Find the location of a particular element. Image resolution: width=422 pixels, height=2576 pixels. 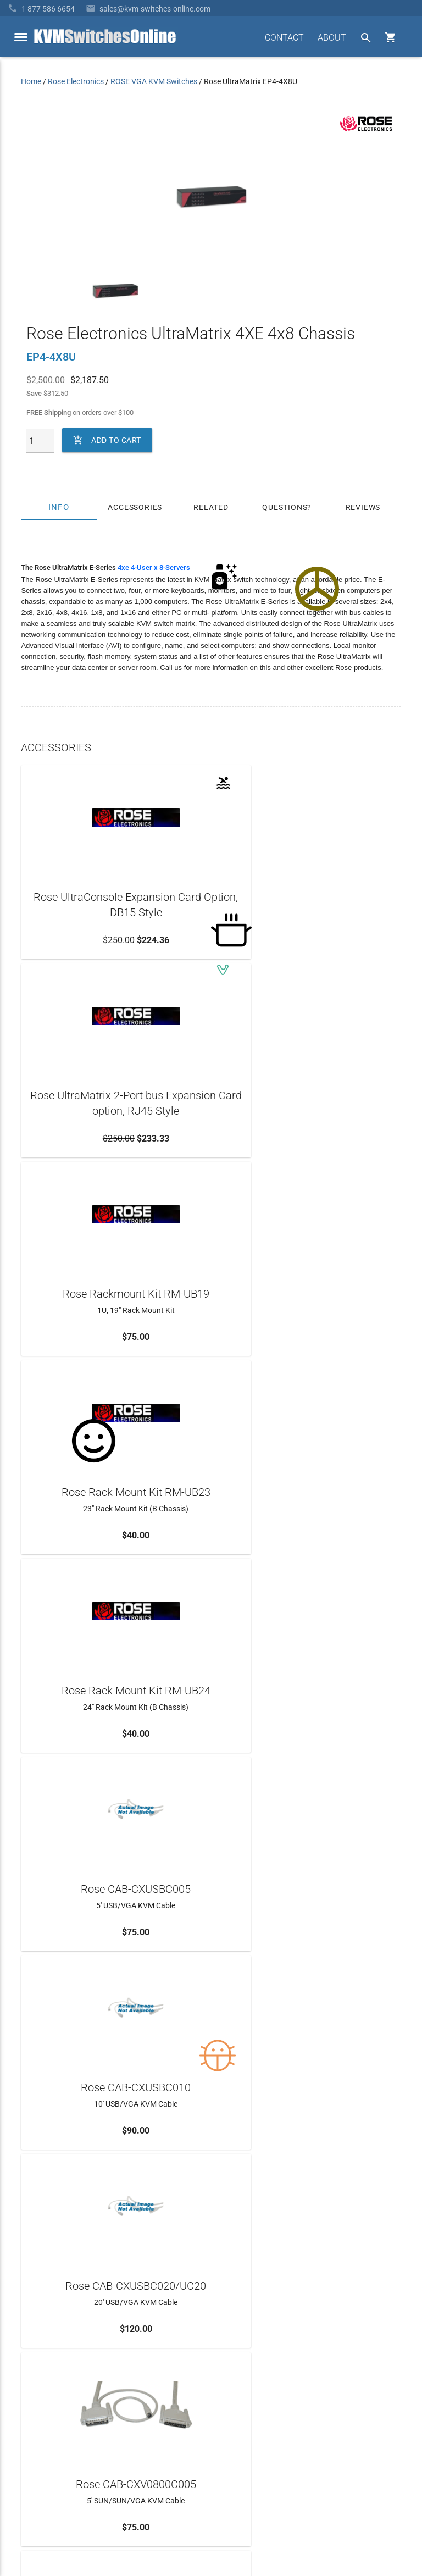

air freshener or fragrance settings is located at coordinates (223, 577).